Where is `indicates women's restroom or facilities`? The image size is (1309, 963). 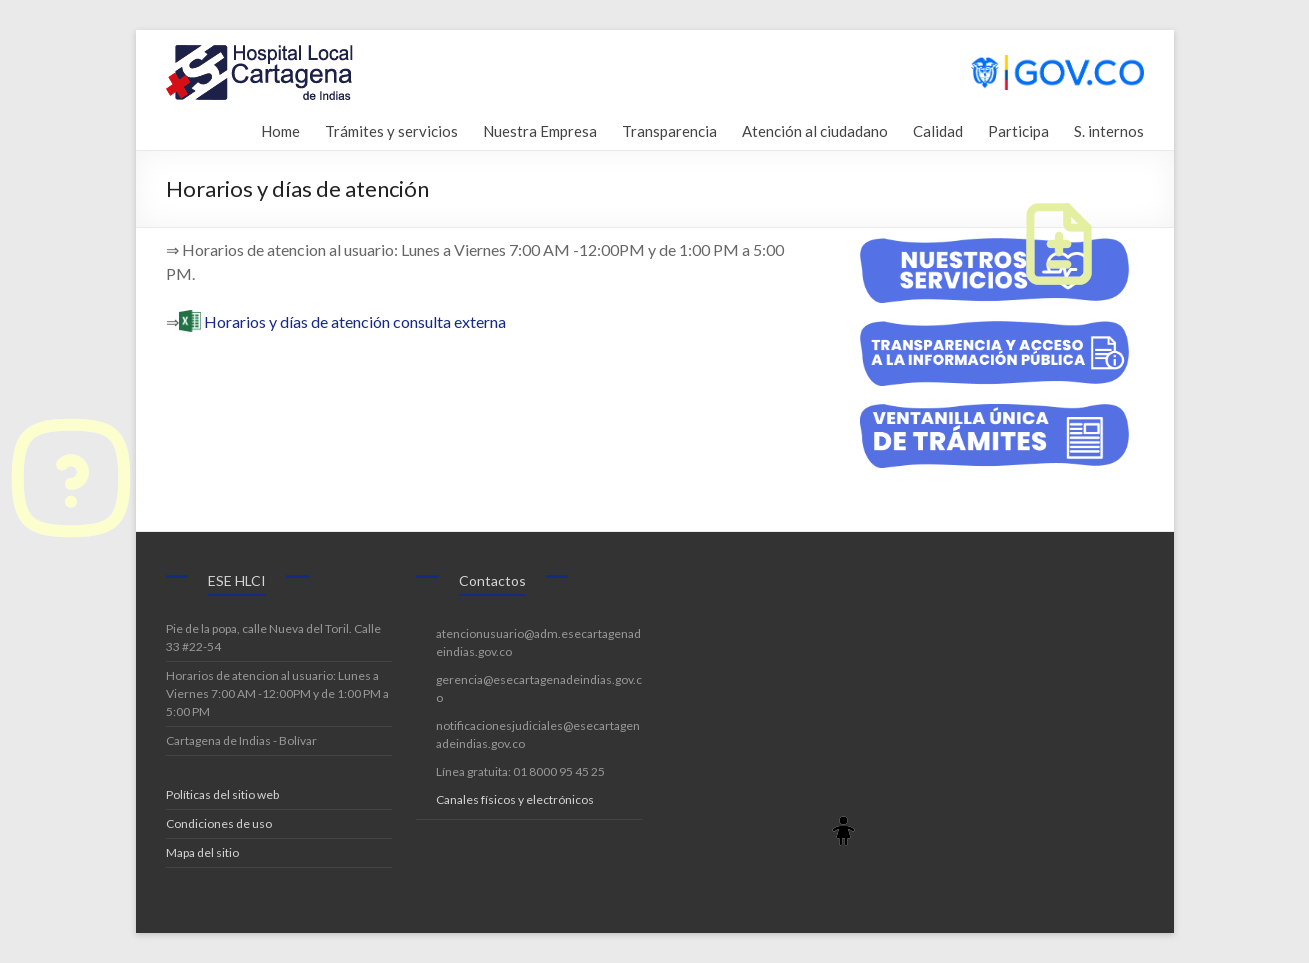 indicates women's restroom or facilities is located at coordinates (843, 831).